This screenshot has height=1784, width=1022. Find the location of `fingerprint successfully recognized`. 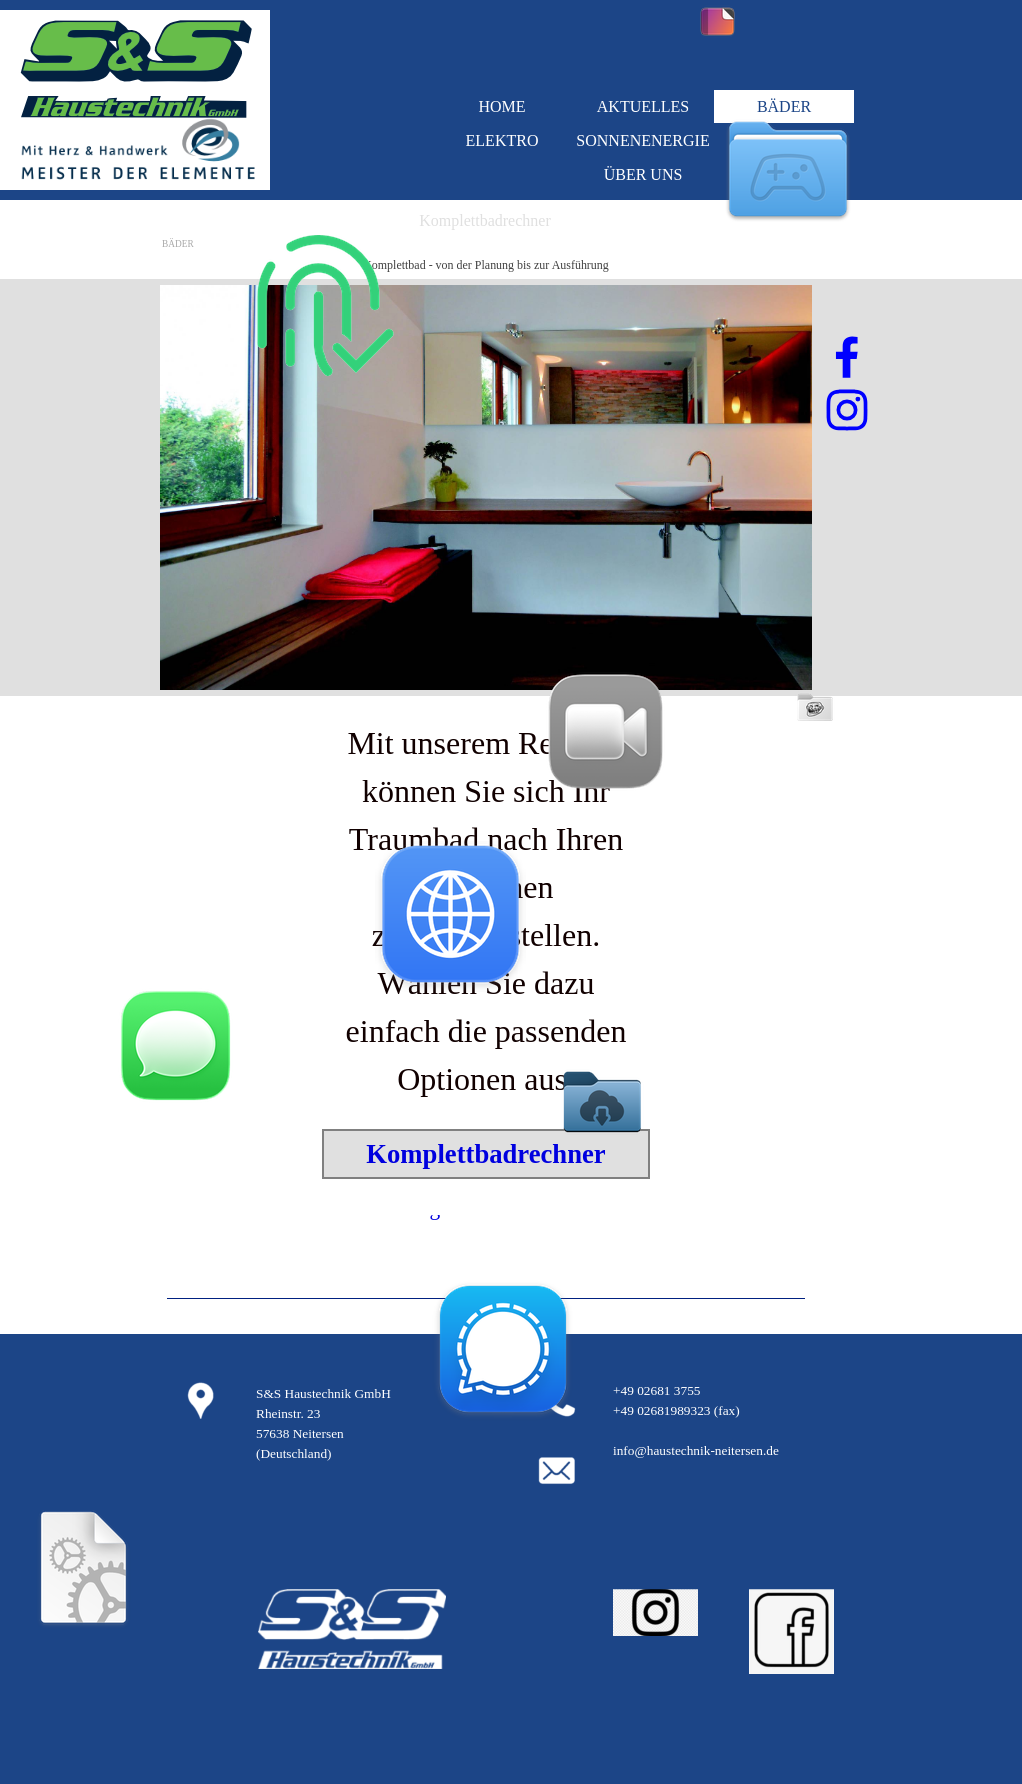

fingerprint successfully recognized is located at coordinates (325, 305).